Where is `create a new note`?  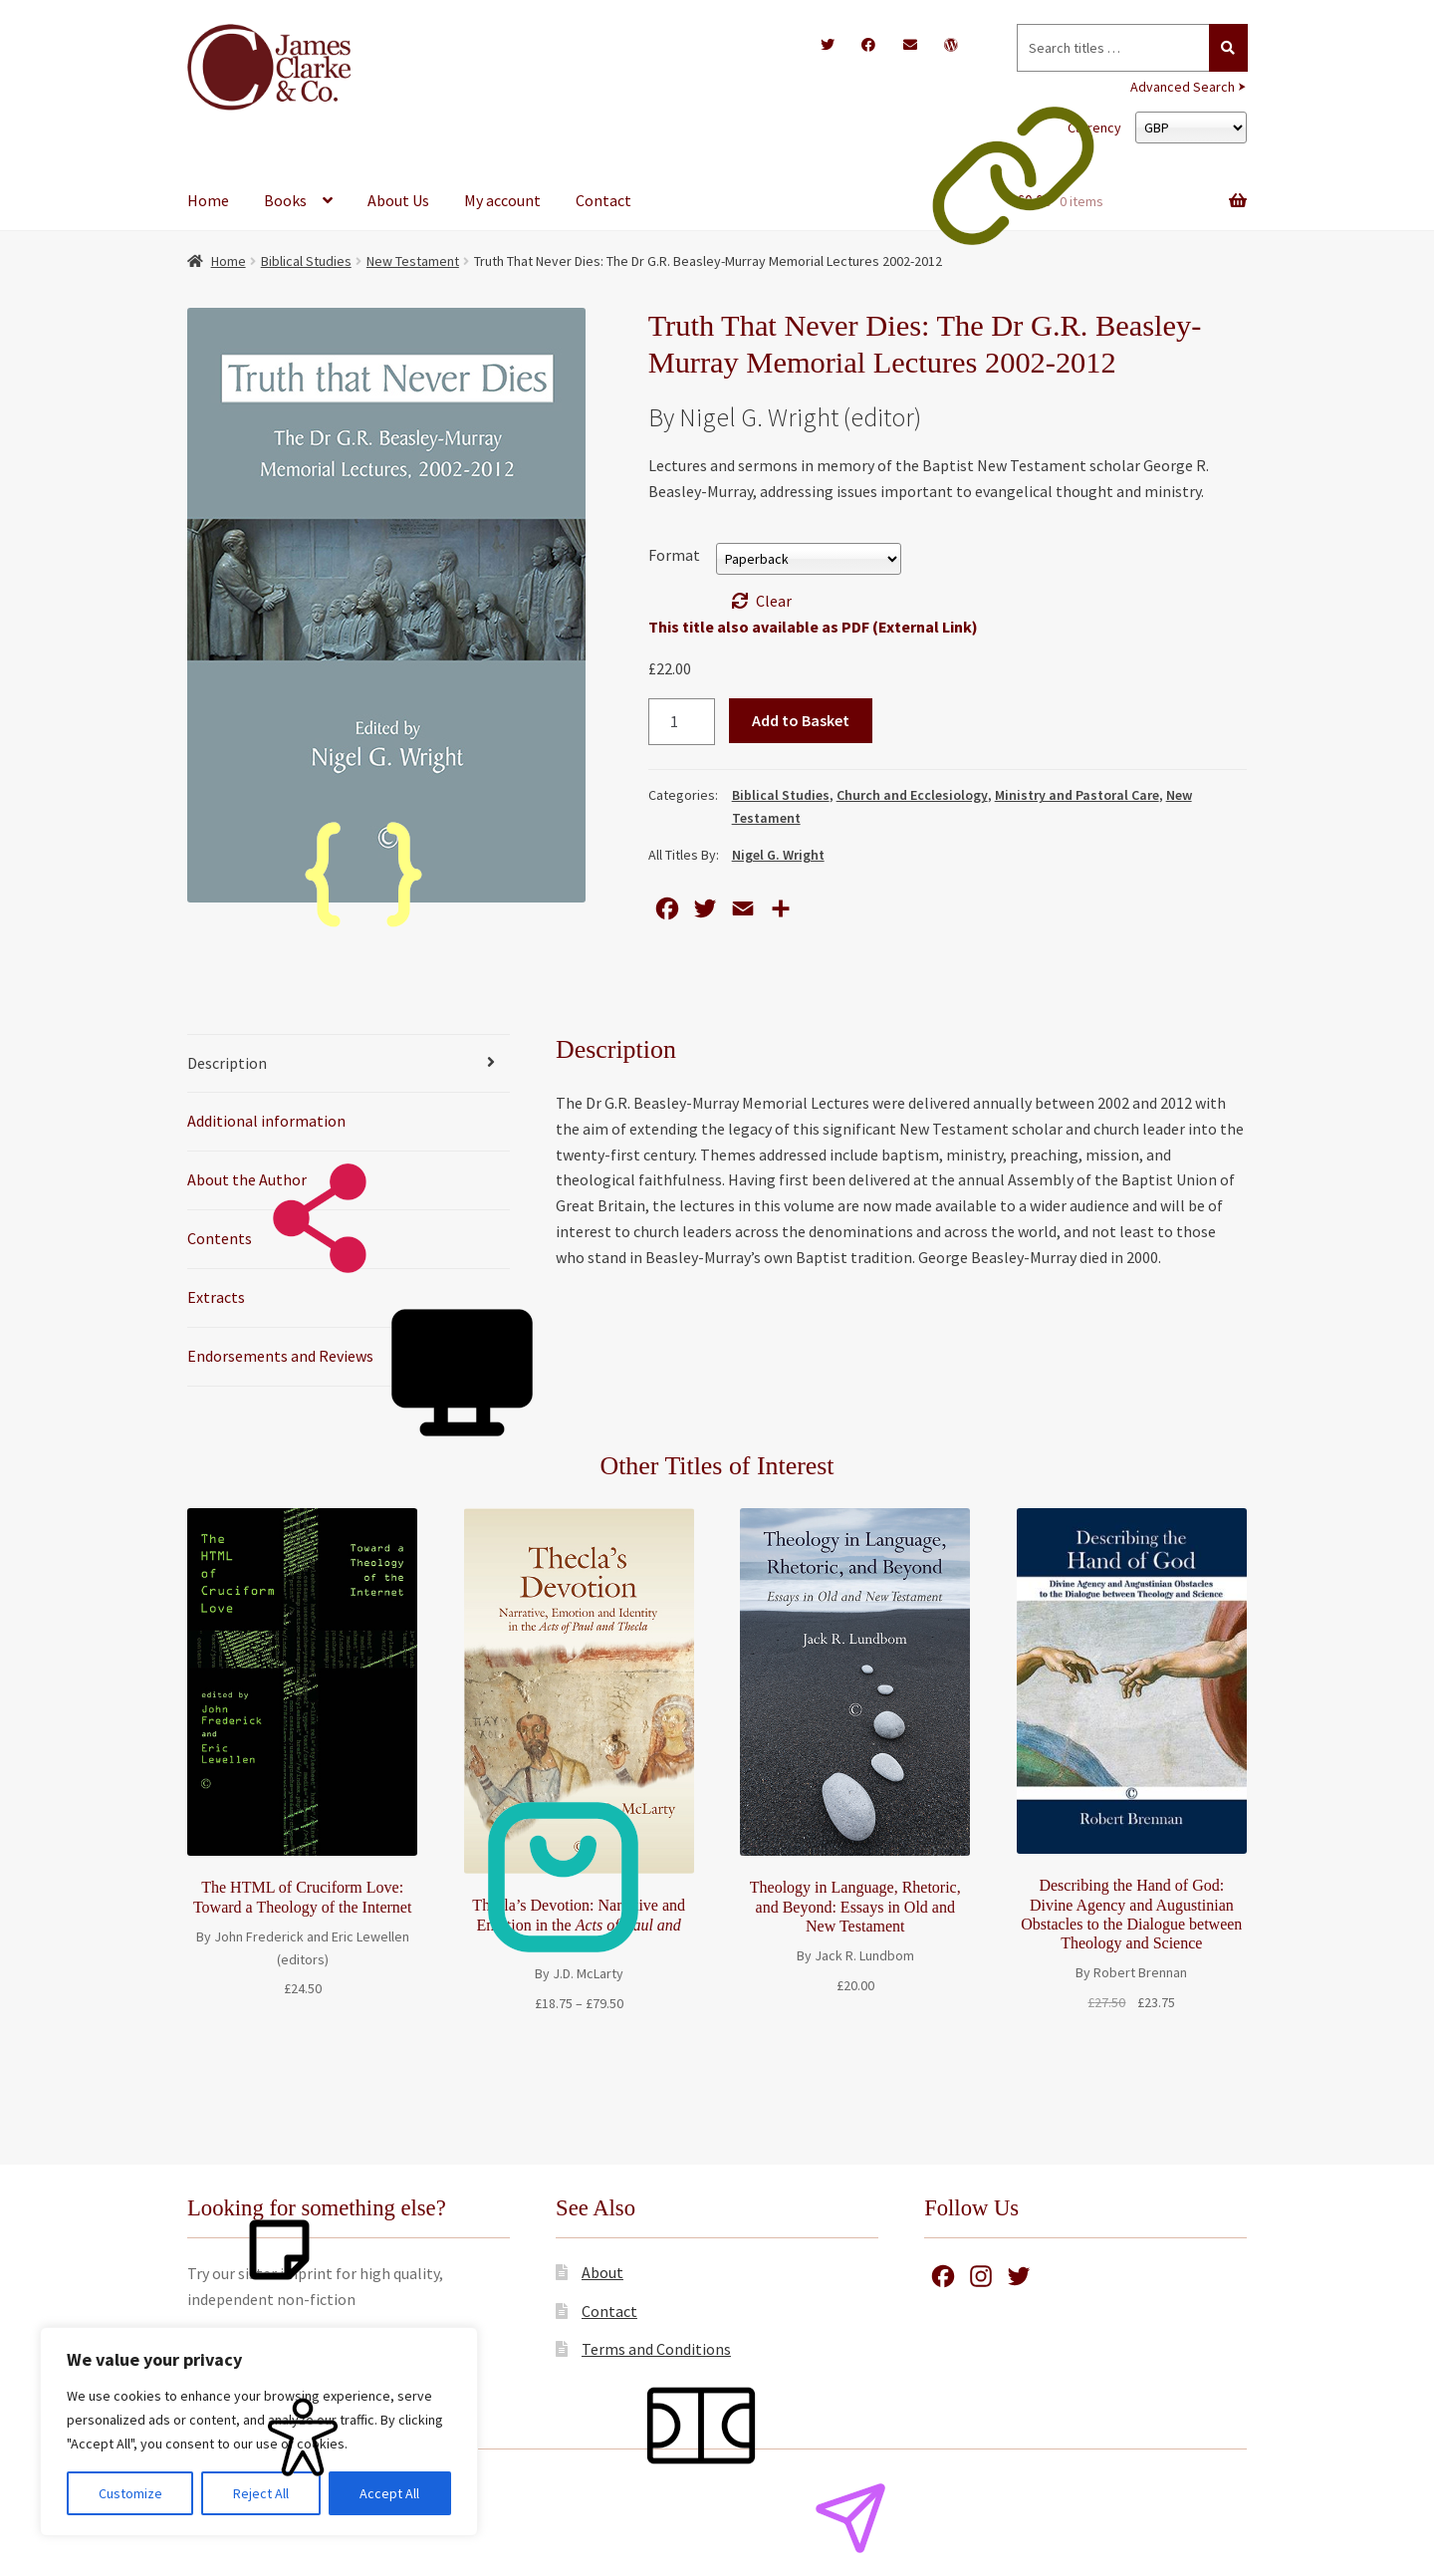
create a new note is located at coordinates (279, 2249).